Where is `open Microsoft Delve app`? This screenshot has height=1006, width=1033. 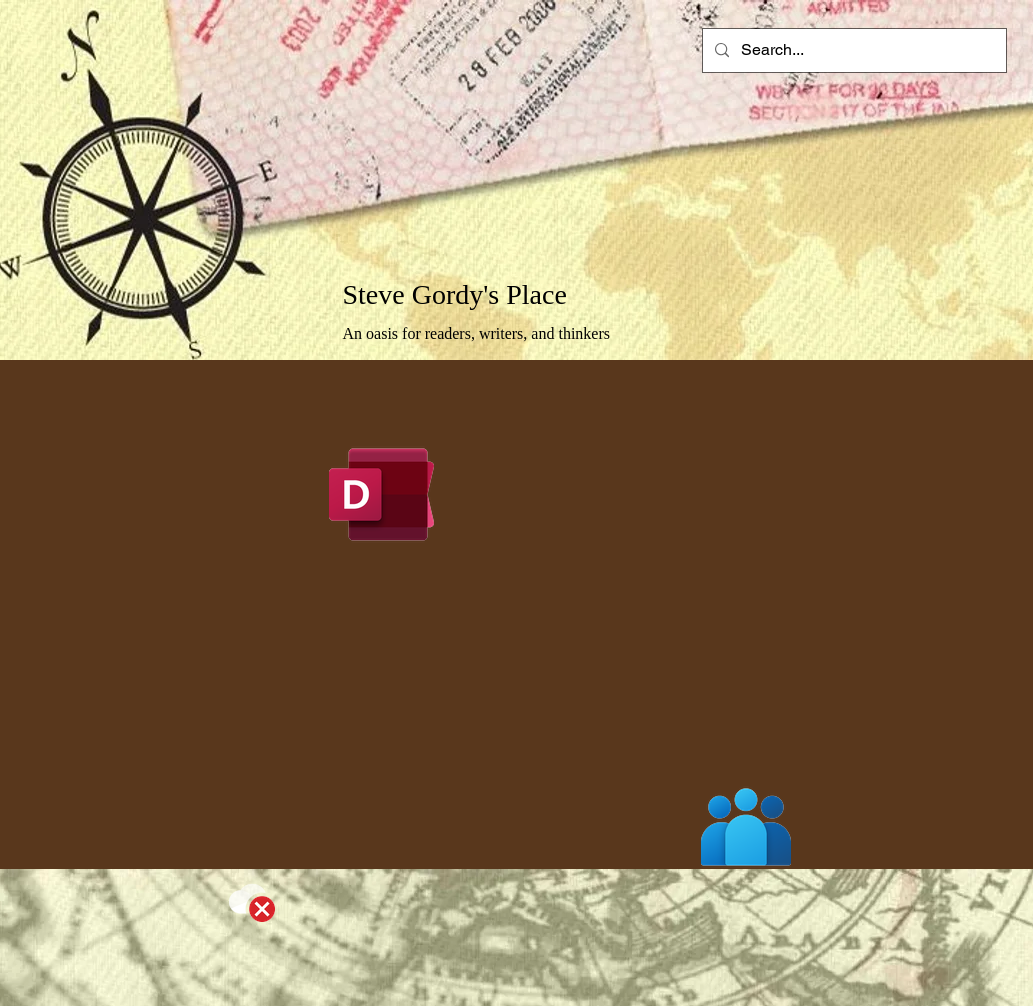 open Microsoft Delve app is located at coordinates (381, 494).